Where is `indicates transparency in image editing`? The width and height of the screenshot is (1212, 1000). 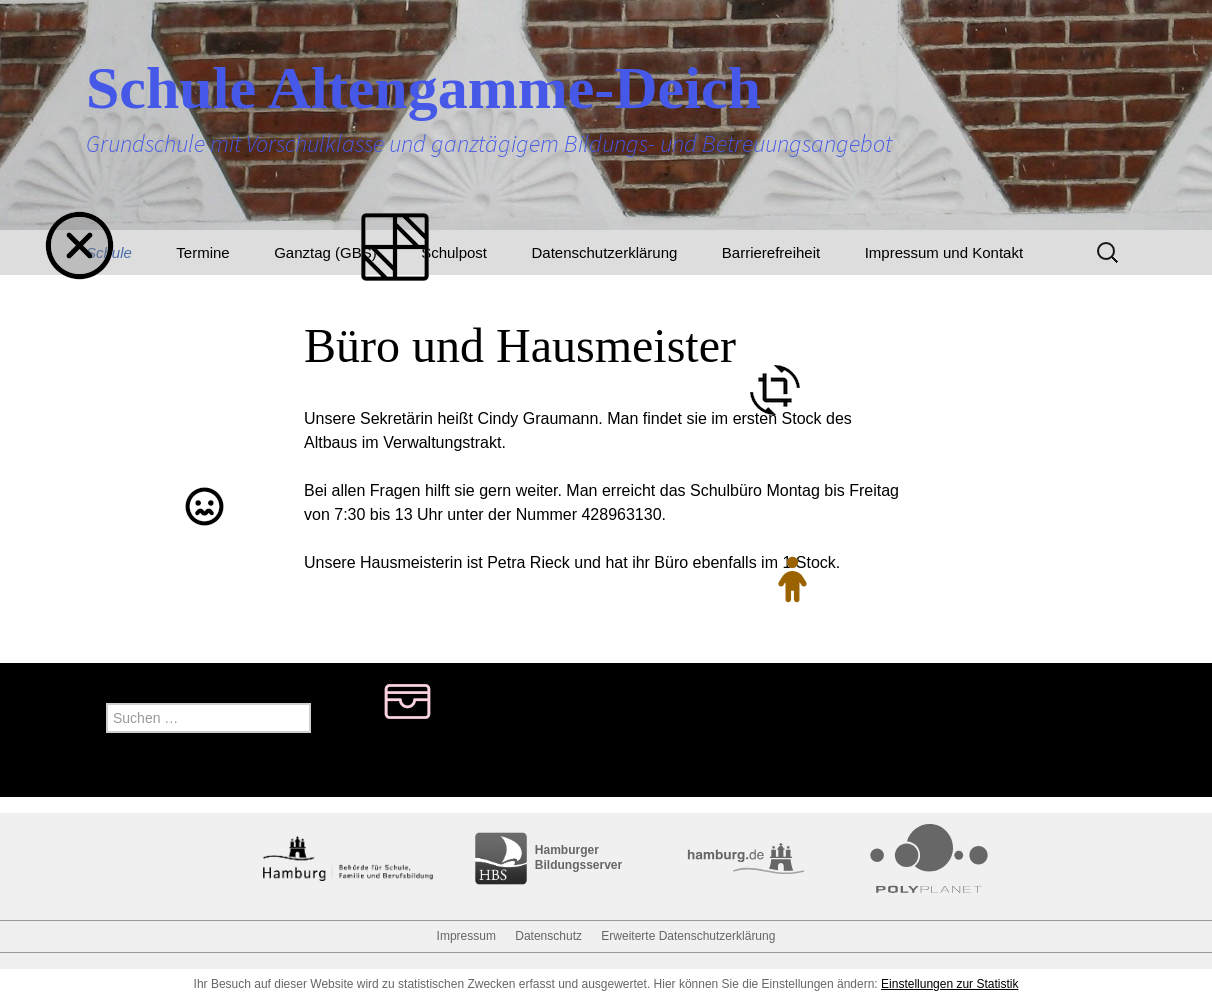 indicates transparency in image editing is located at coordinates (395, 247).